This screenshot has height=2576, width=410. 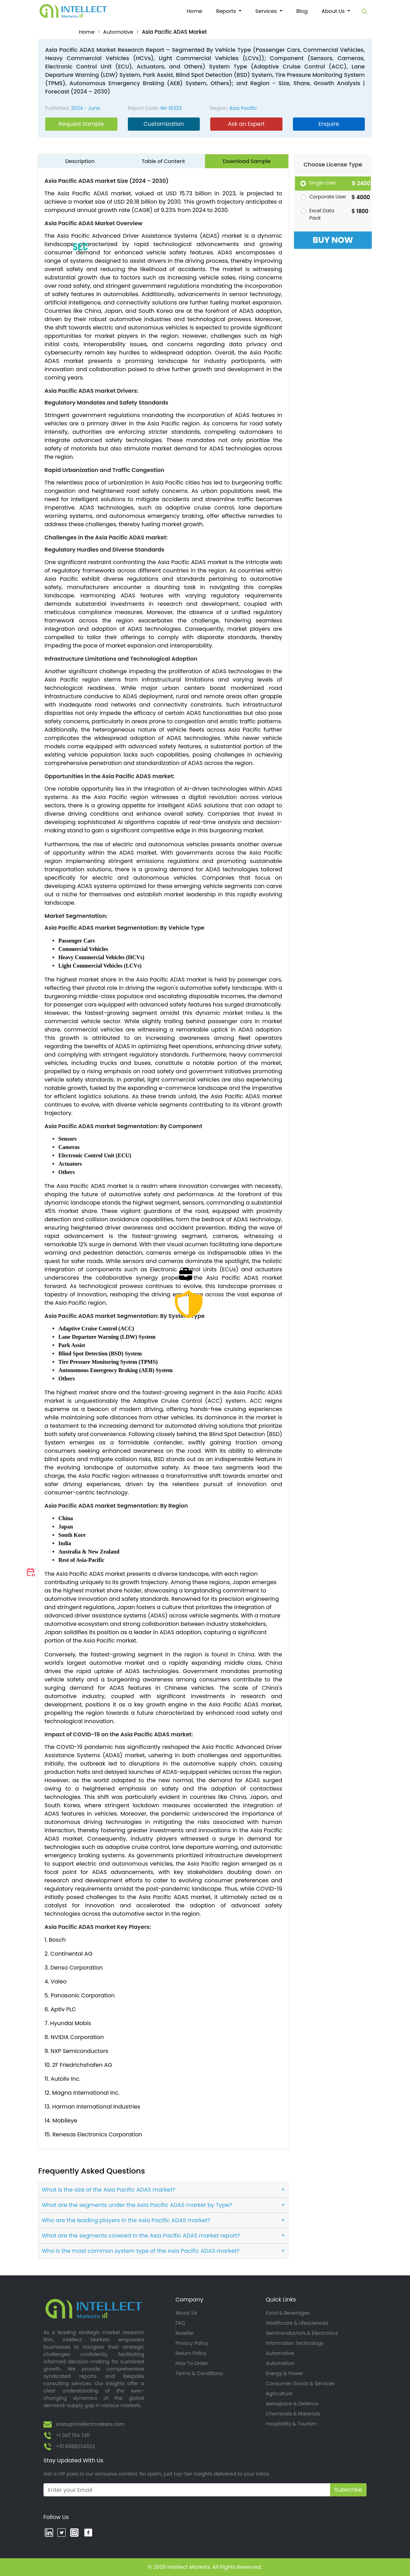 What do you see at coordinates (189, 1304) in the screenshot?
I see `indicates partial security or protection status` at bounding box center [189, 1304].